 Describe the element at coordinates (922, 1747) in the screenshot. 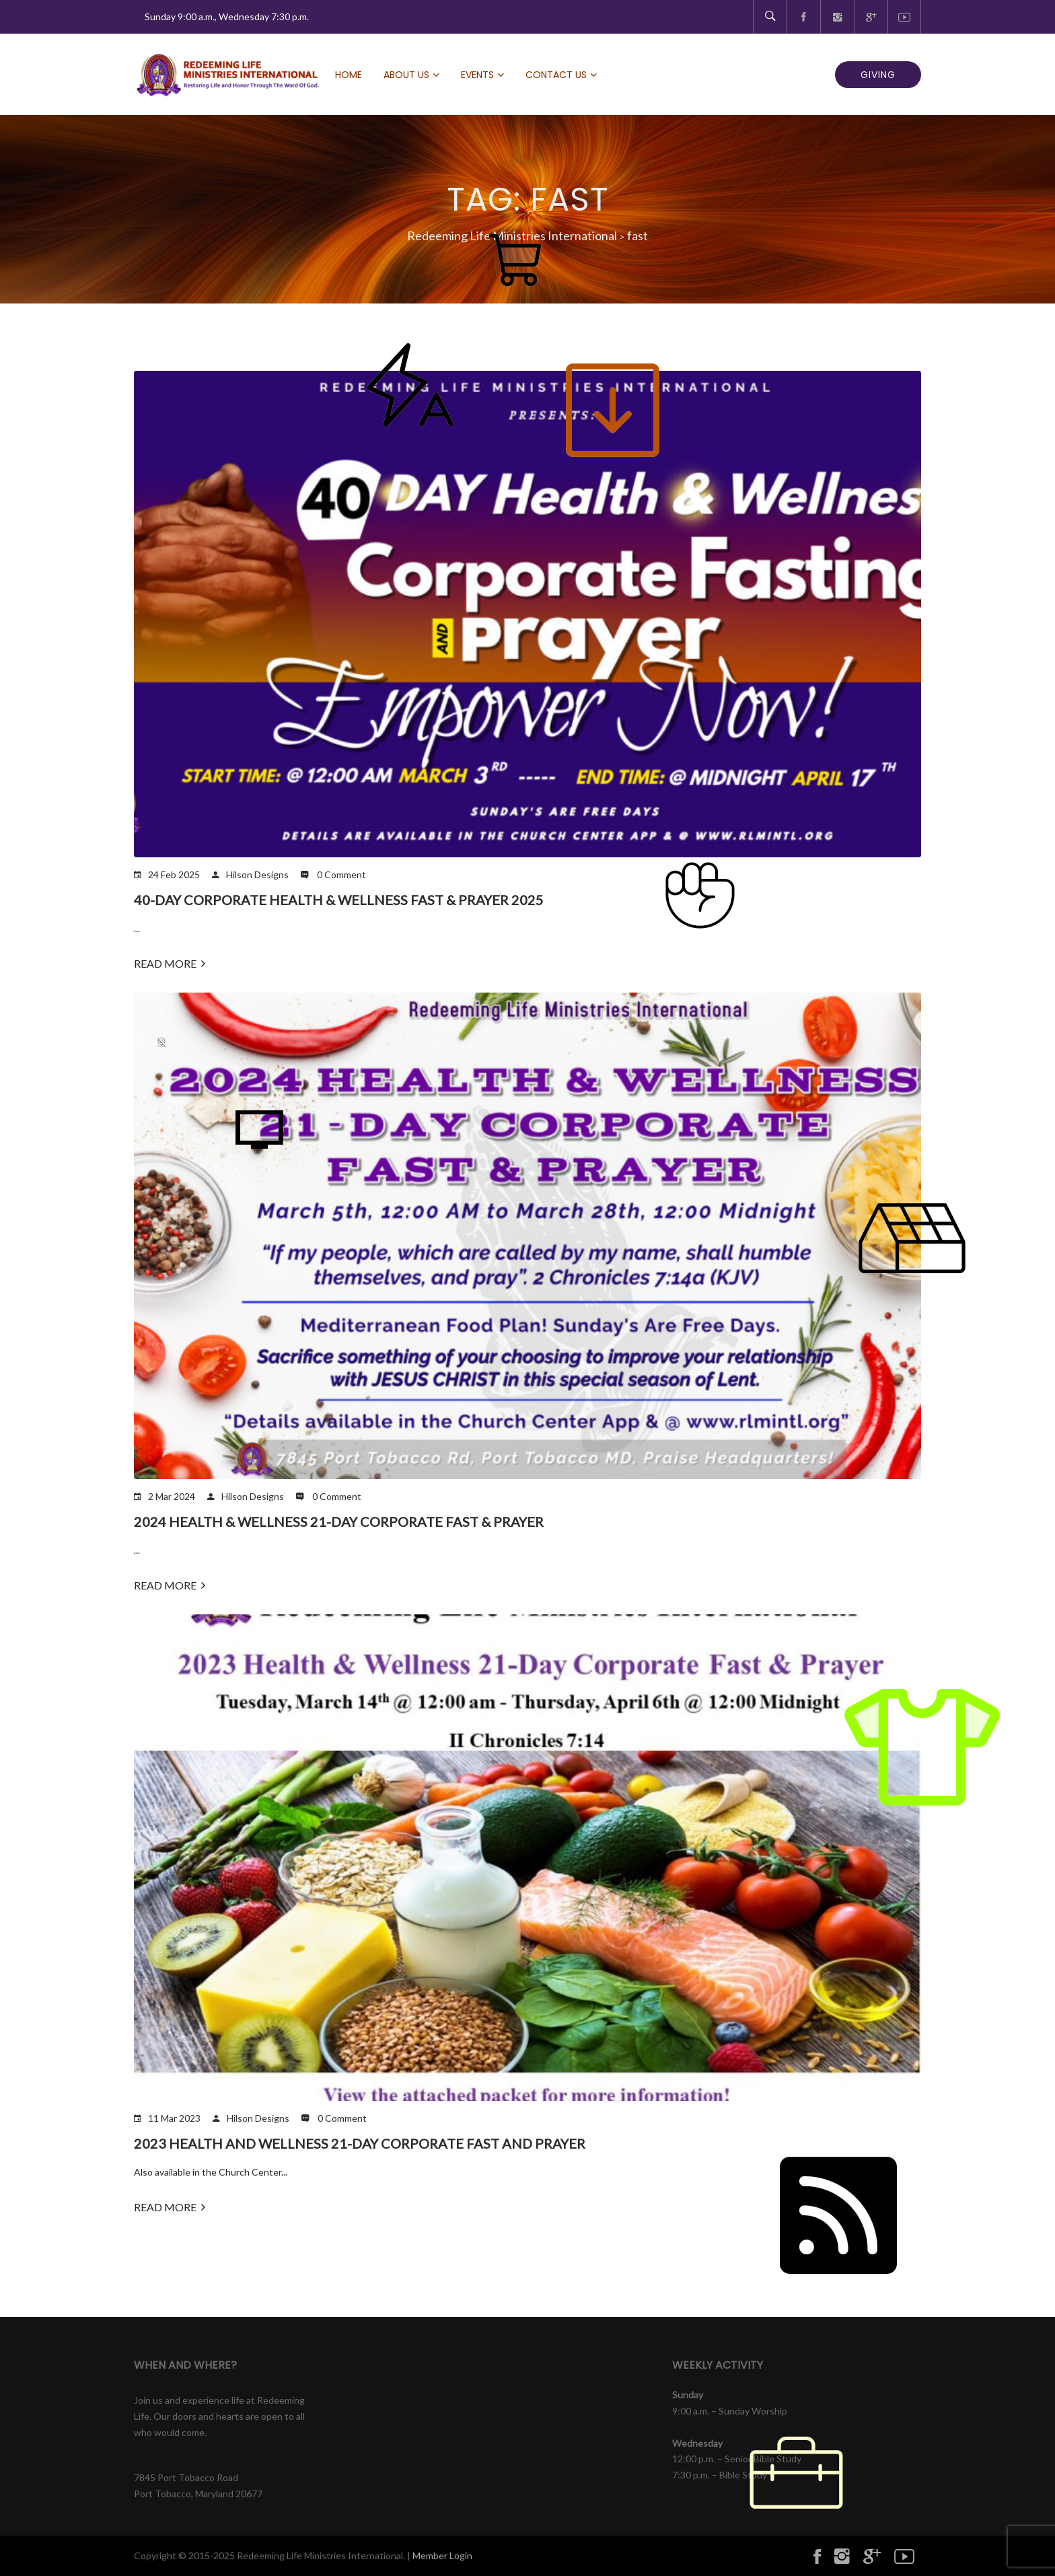

I see `browse clothing or apparel items` at that location.